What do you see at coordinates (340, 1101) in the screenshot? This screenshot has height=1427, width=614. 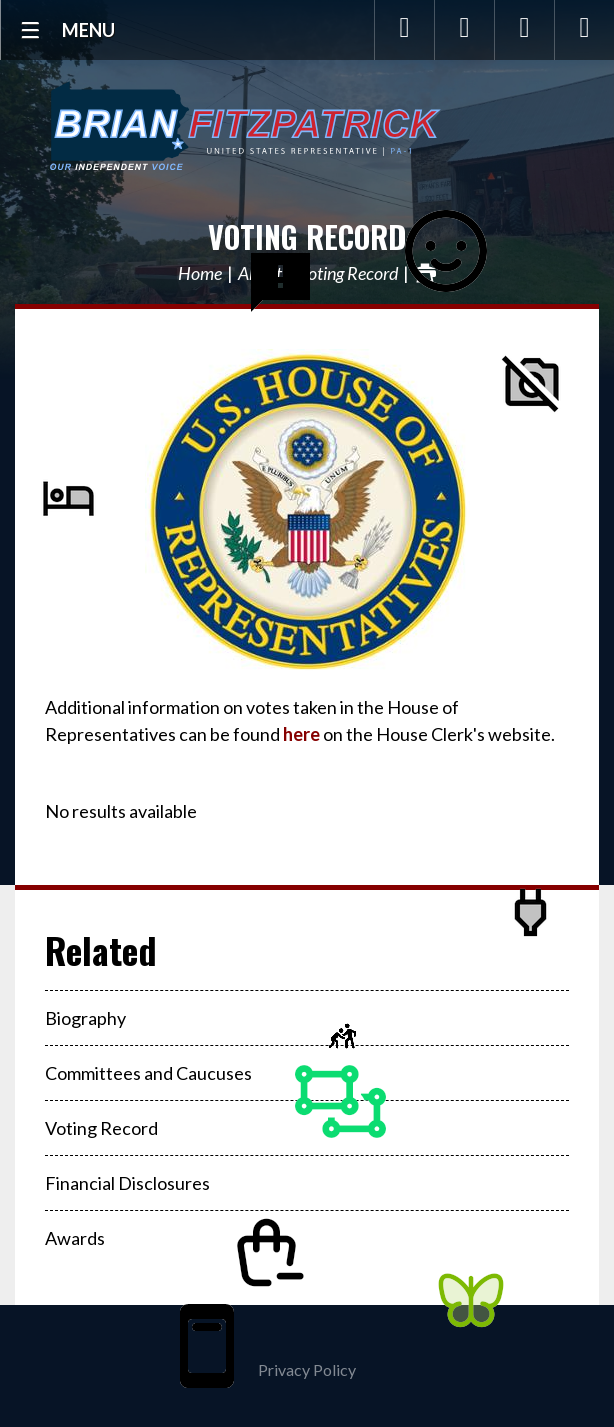 I see `ungroup selected objects` at bounding box center [340, 1101].